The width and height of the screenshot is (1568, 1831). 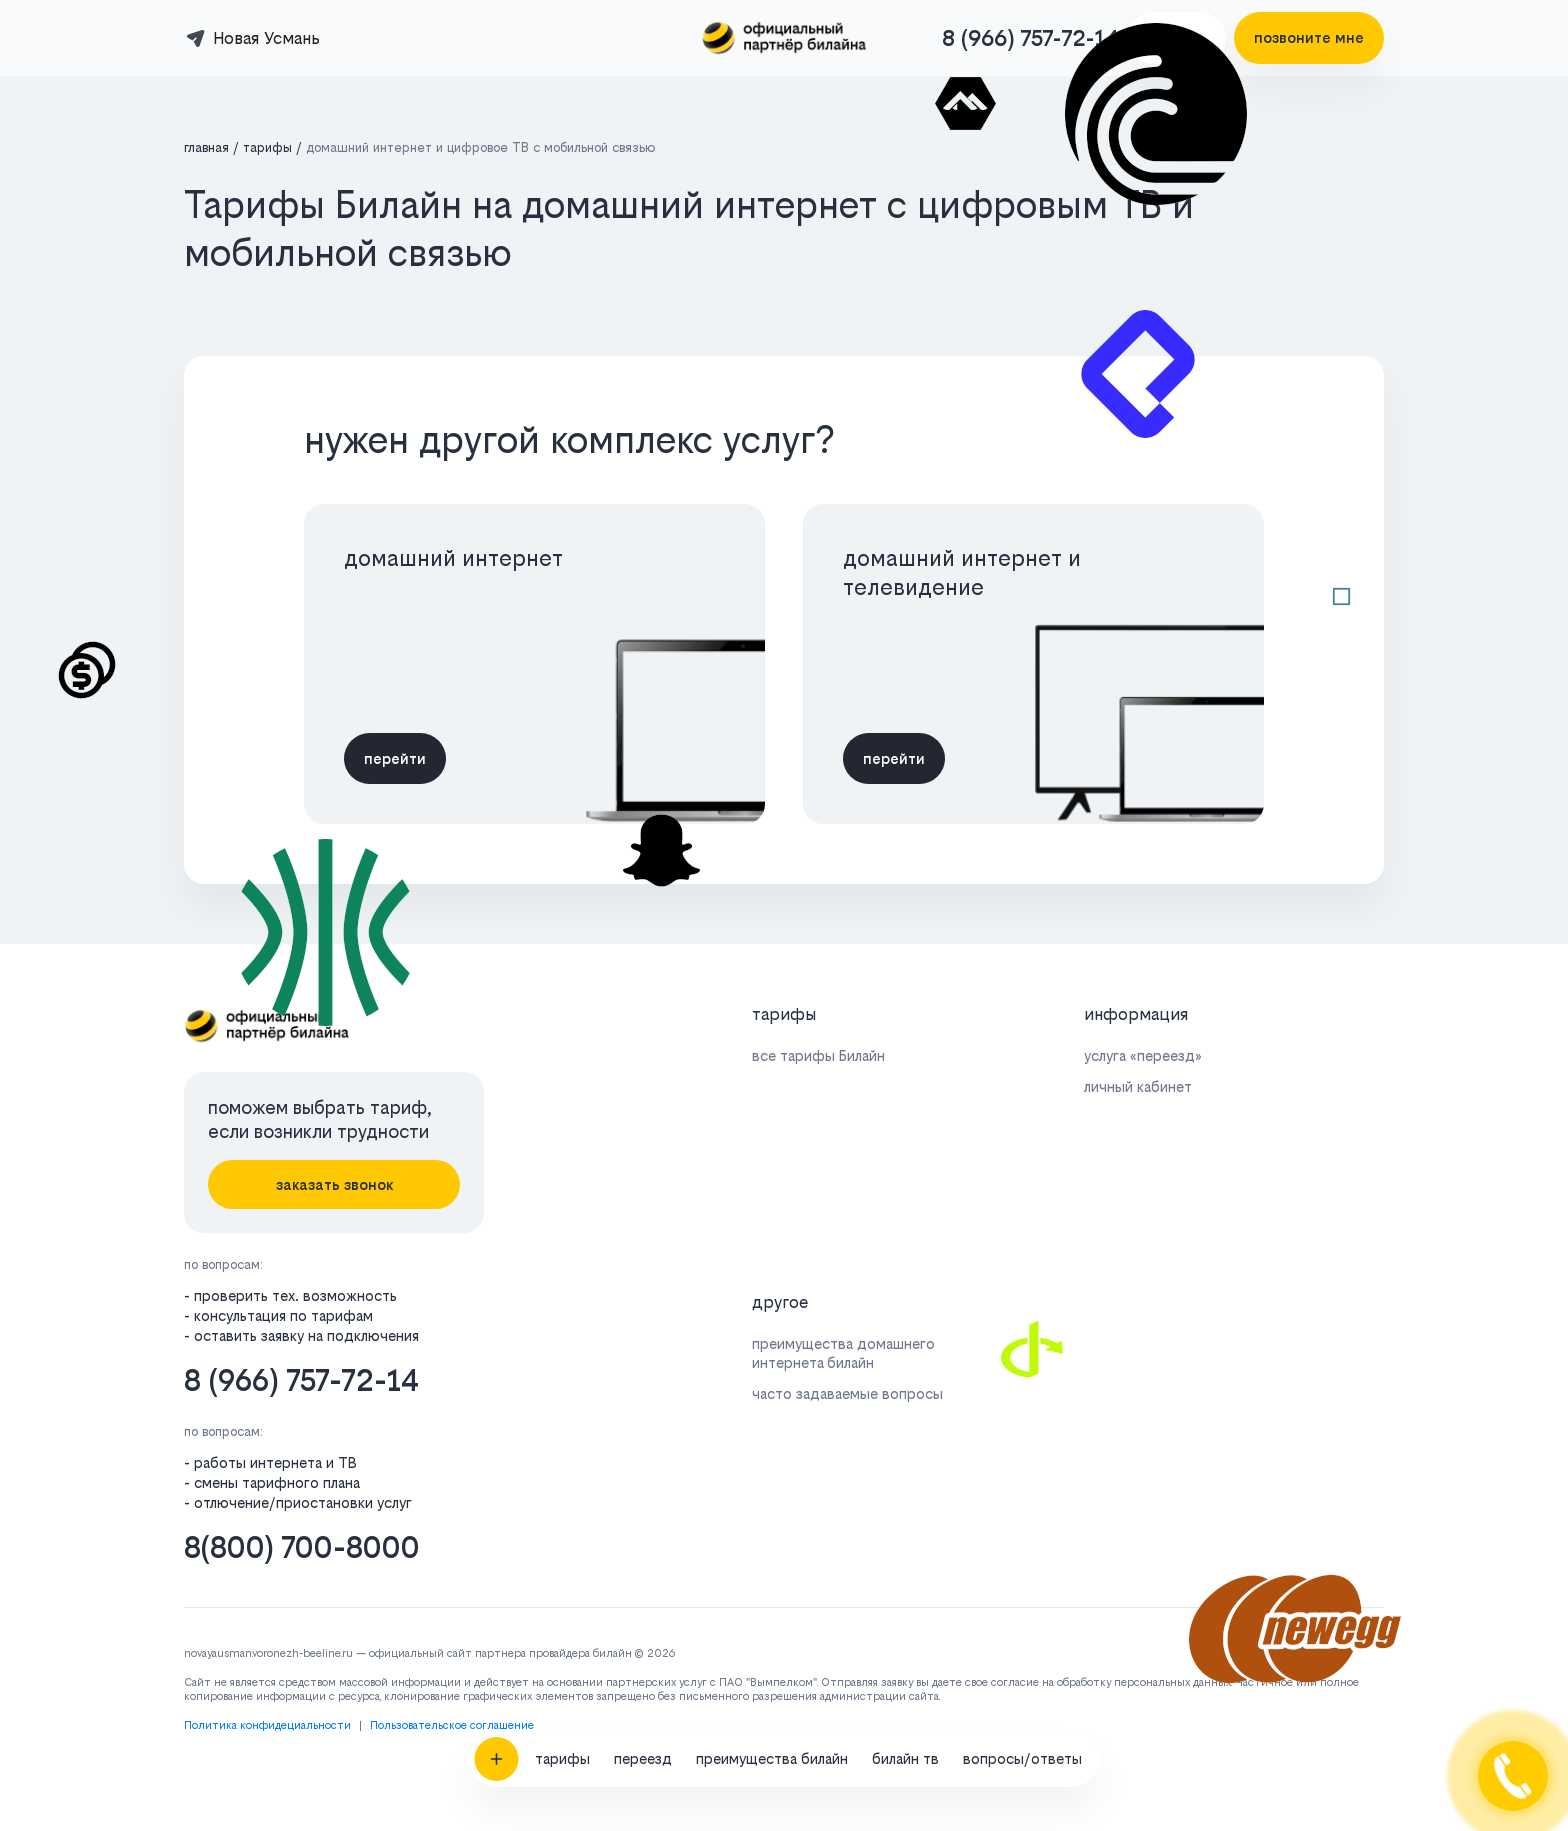 I want to click on visit the newegg online store, so click(x=1295, y=1629).